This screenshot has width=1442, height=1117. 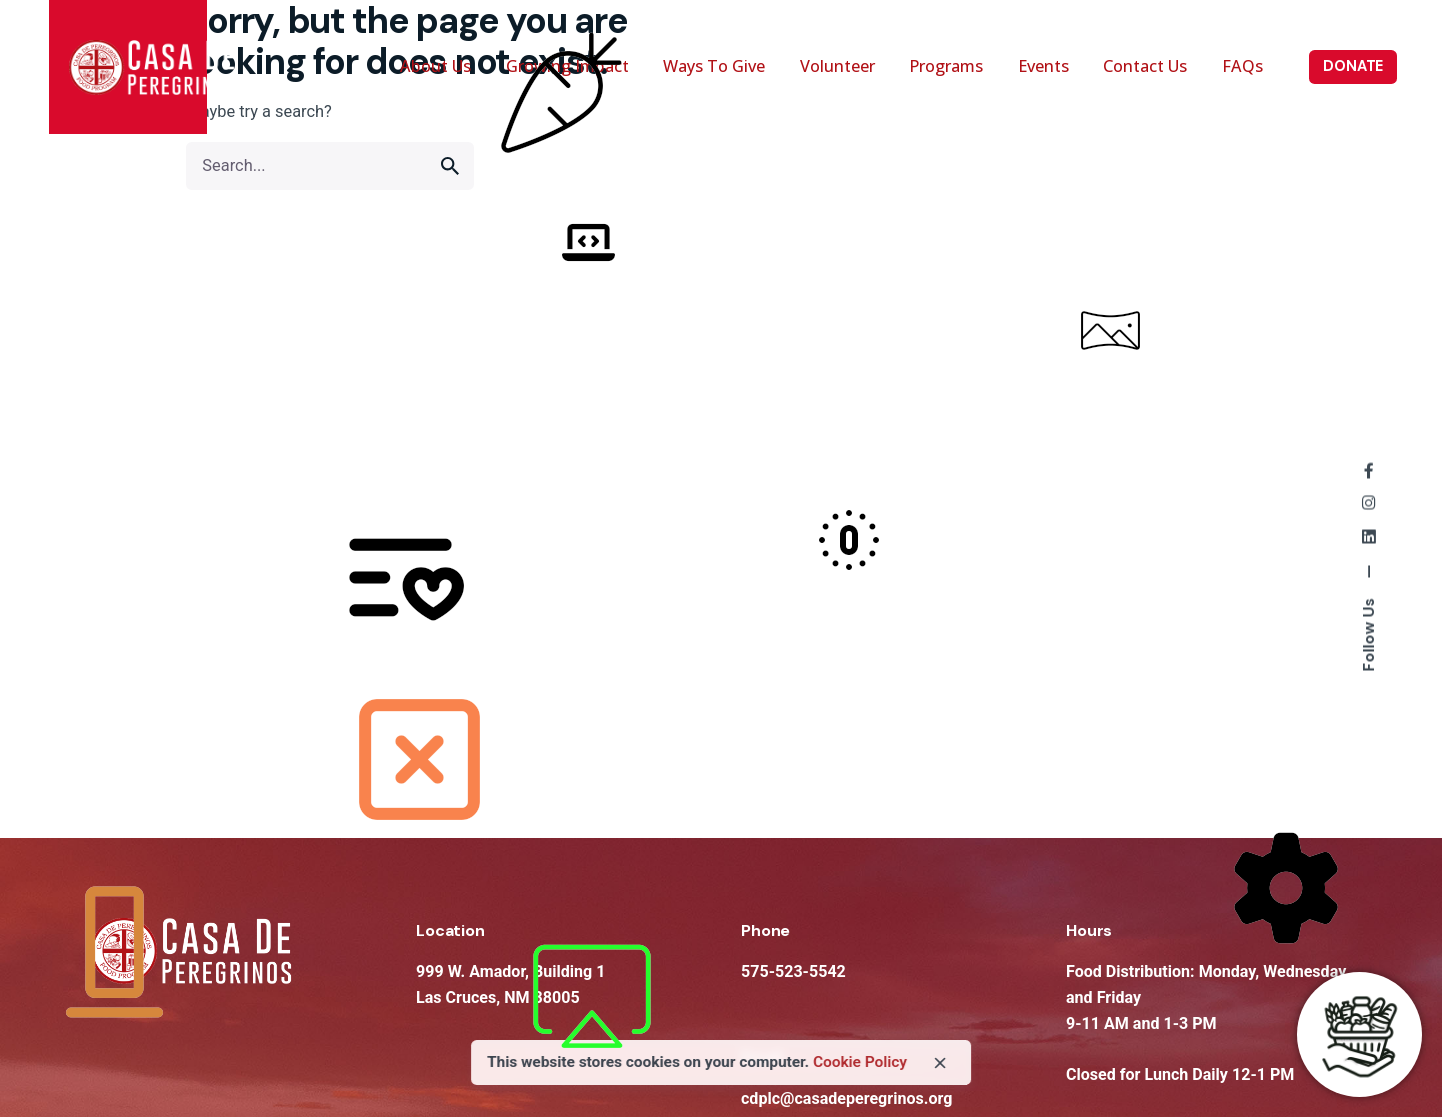 What do you see at coordinates (1110, 330) in the screenshot?
I see `view panorama or wide-angle photos` at bounding box center [1110, 330].